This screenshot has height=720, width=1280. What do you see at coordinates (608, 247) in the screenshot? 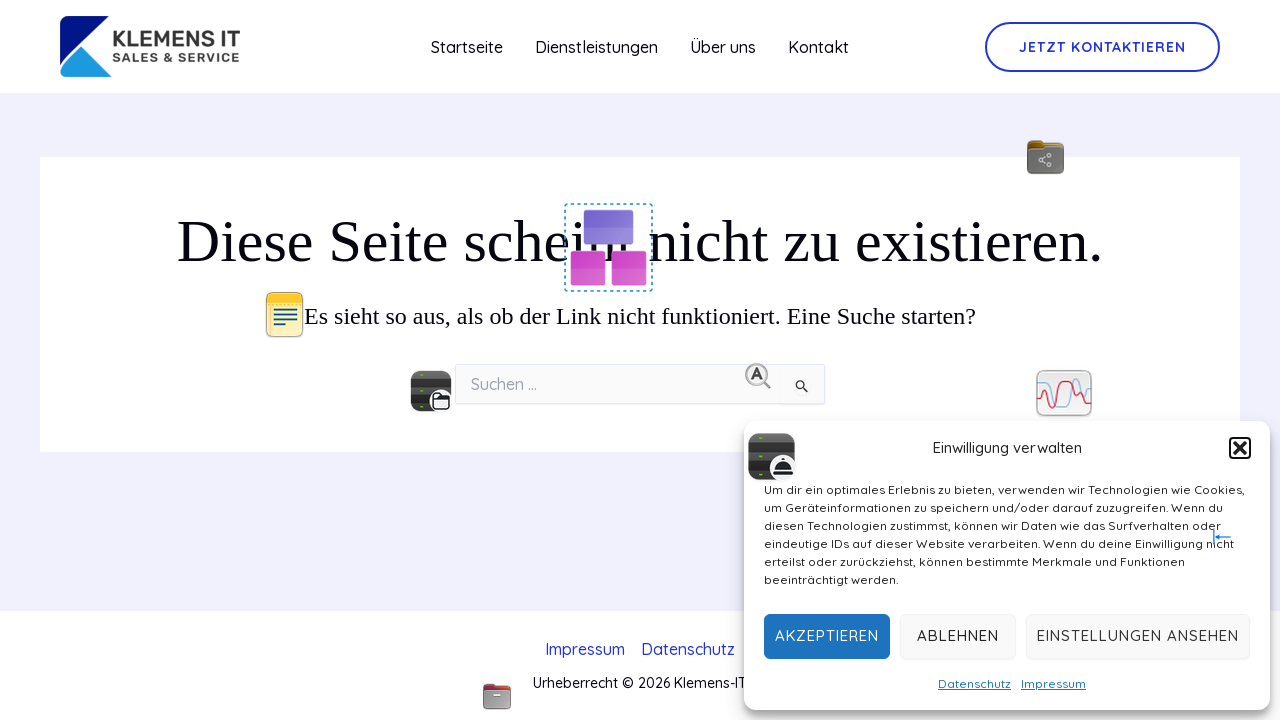
I see `select all items in the current view` at bounding box center [608, 247].